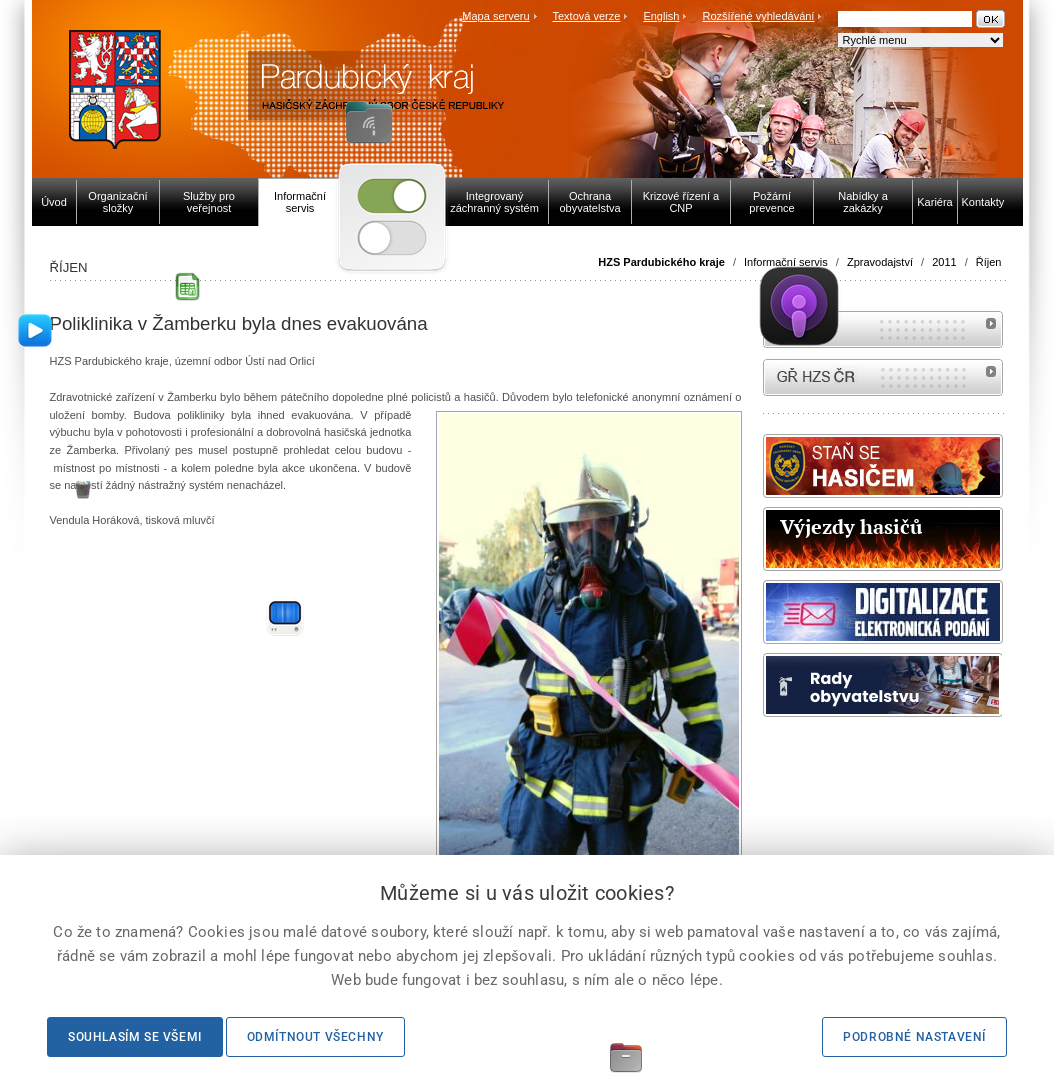 The width and height of the screenshot is (1054, 1077). I want to click on open the file manager application, so click(626, 1057).